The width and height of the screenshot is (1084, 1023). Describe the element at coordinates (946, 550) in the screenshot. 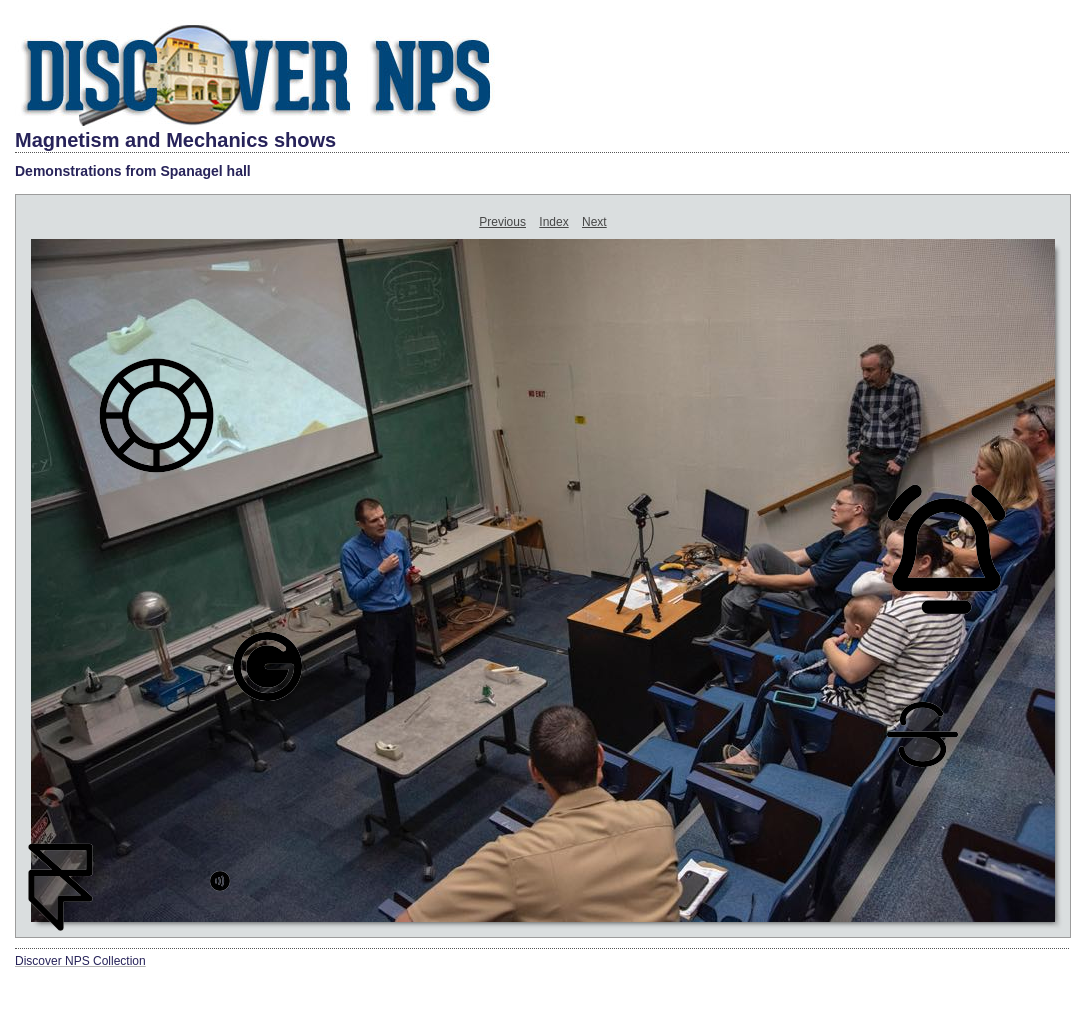

I see `indicates new notifications or alerts` at that location.